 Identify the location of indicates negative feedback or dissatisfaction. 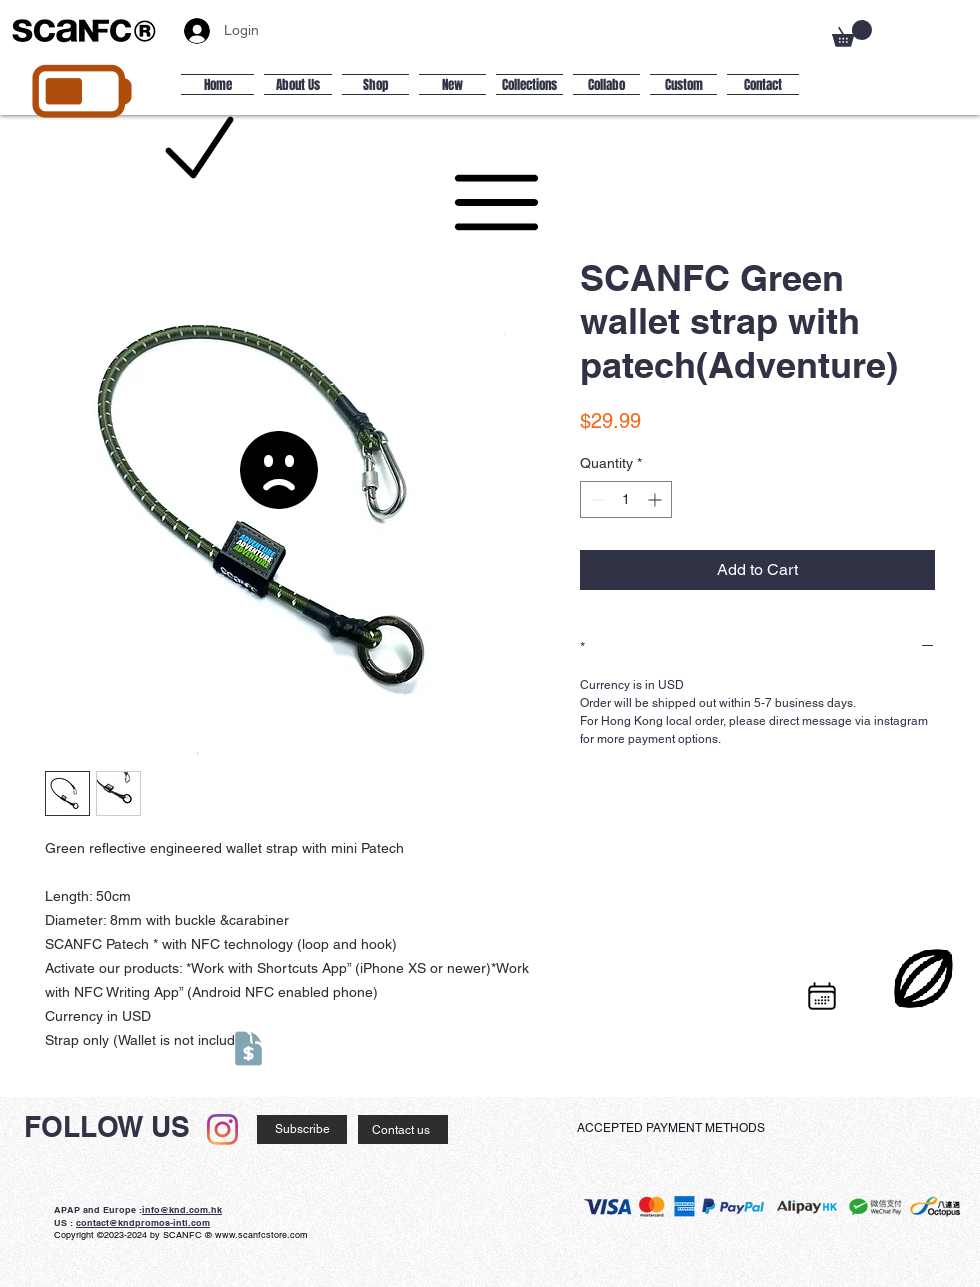
(279, 470).